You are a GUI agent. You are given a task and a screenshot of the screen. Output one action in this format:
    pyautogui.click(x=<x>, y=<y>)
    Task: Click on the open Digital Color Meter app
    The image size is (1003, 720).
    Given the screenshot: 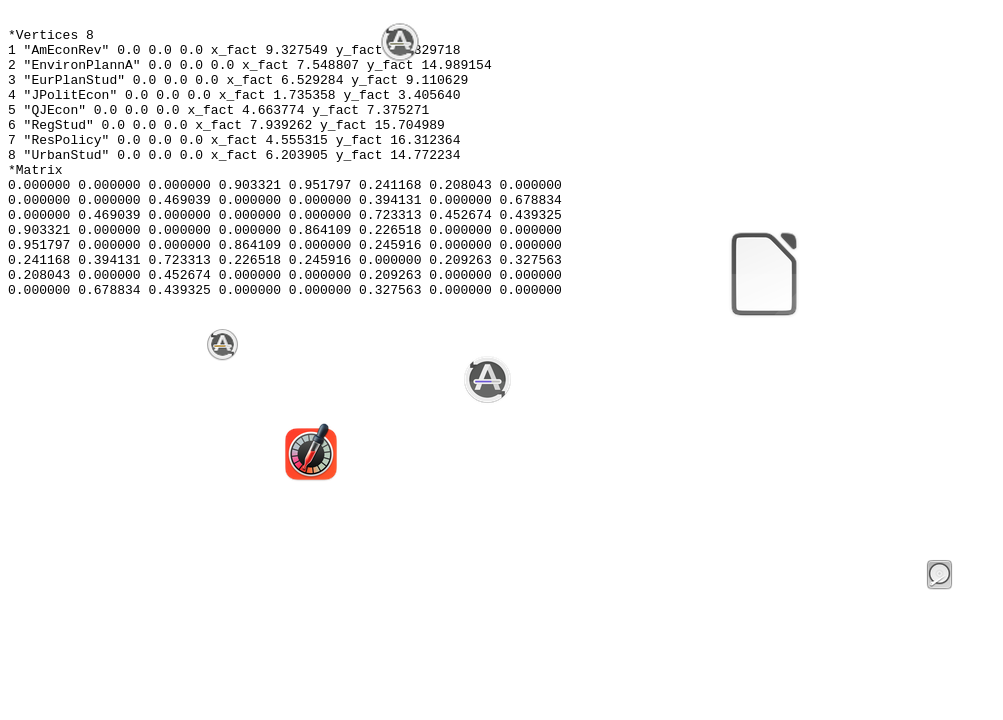 What is the action you would take?
    pyautogui.click(x=311, y=454)
    